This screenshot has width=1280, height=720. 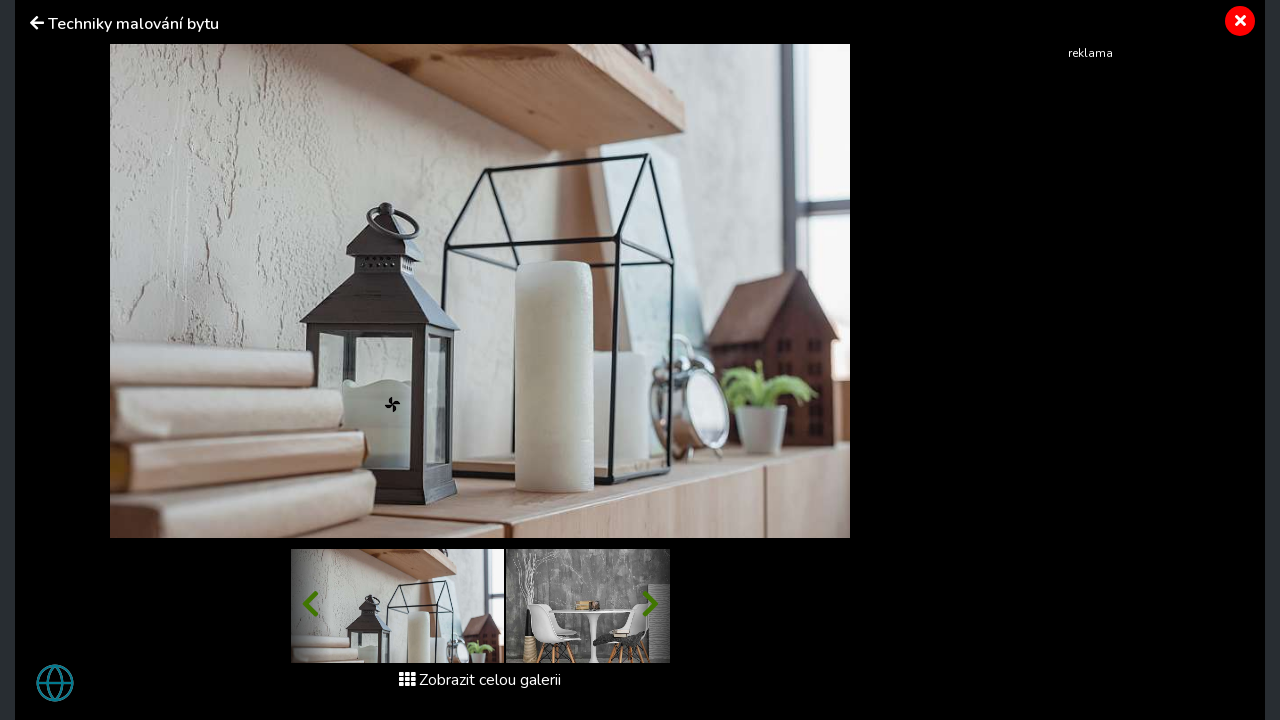 I want to click on switch to global or worldwide view, so click(x=55, y=683).